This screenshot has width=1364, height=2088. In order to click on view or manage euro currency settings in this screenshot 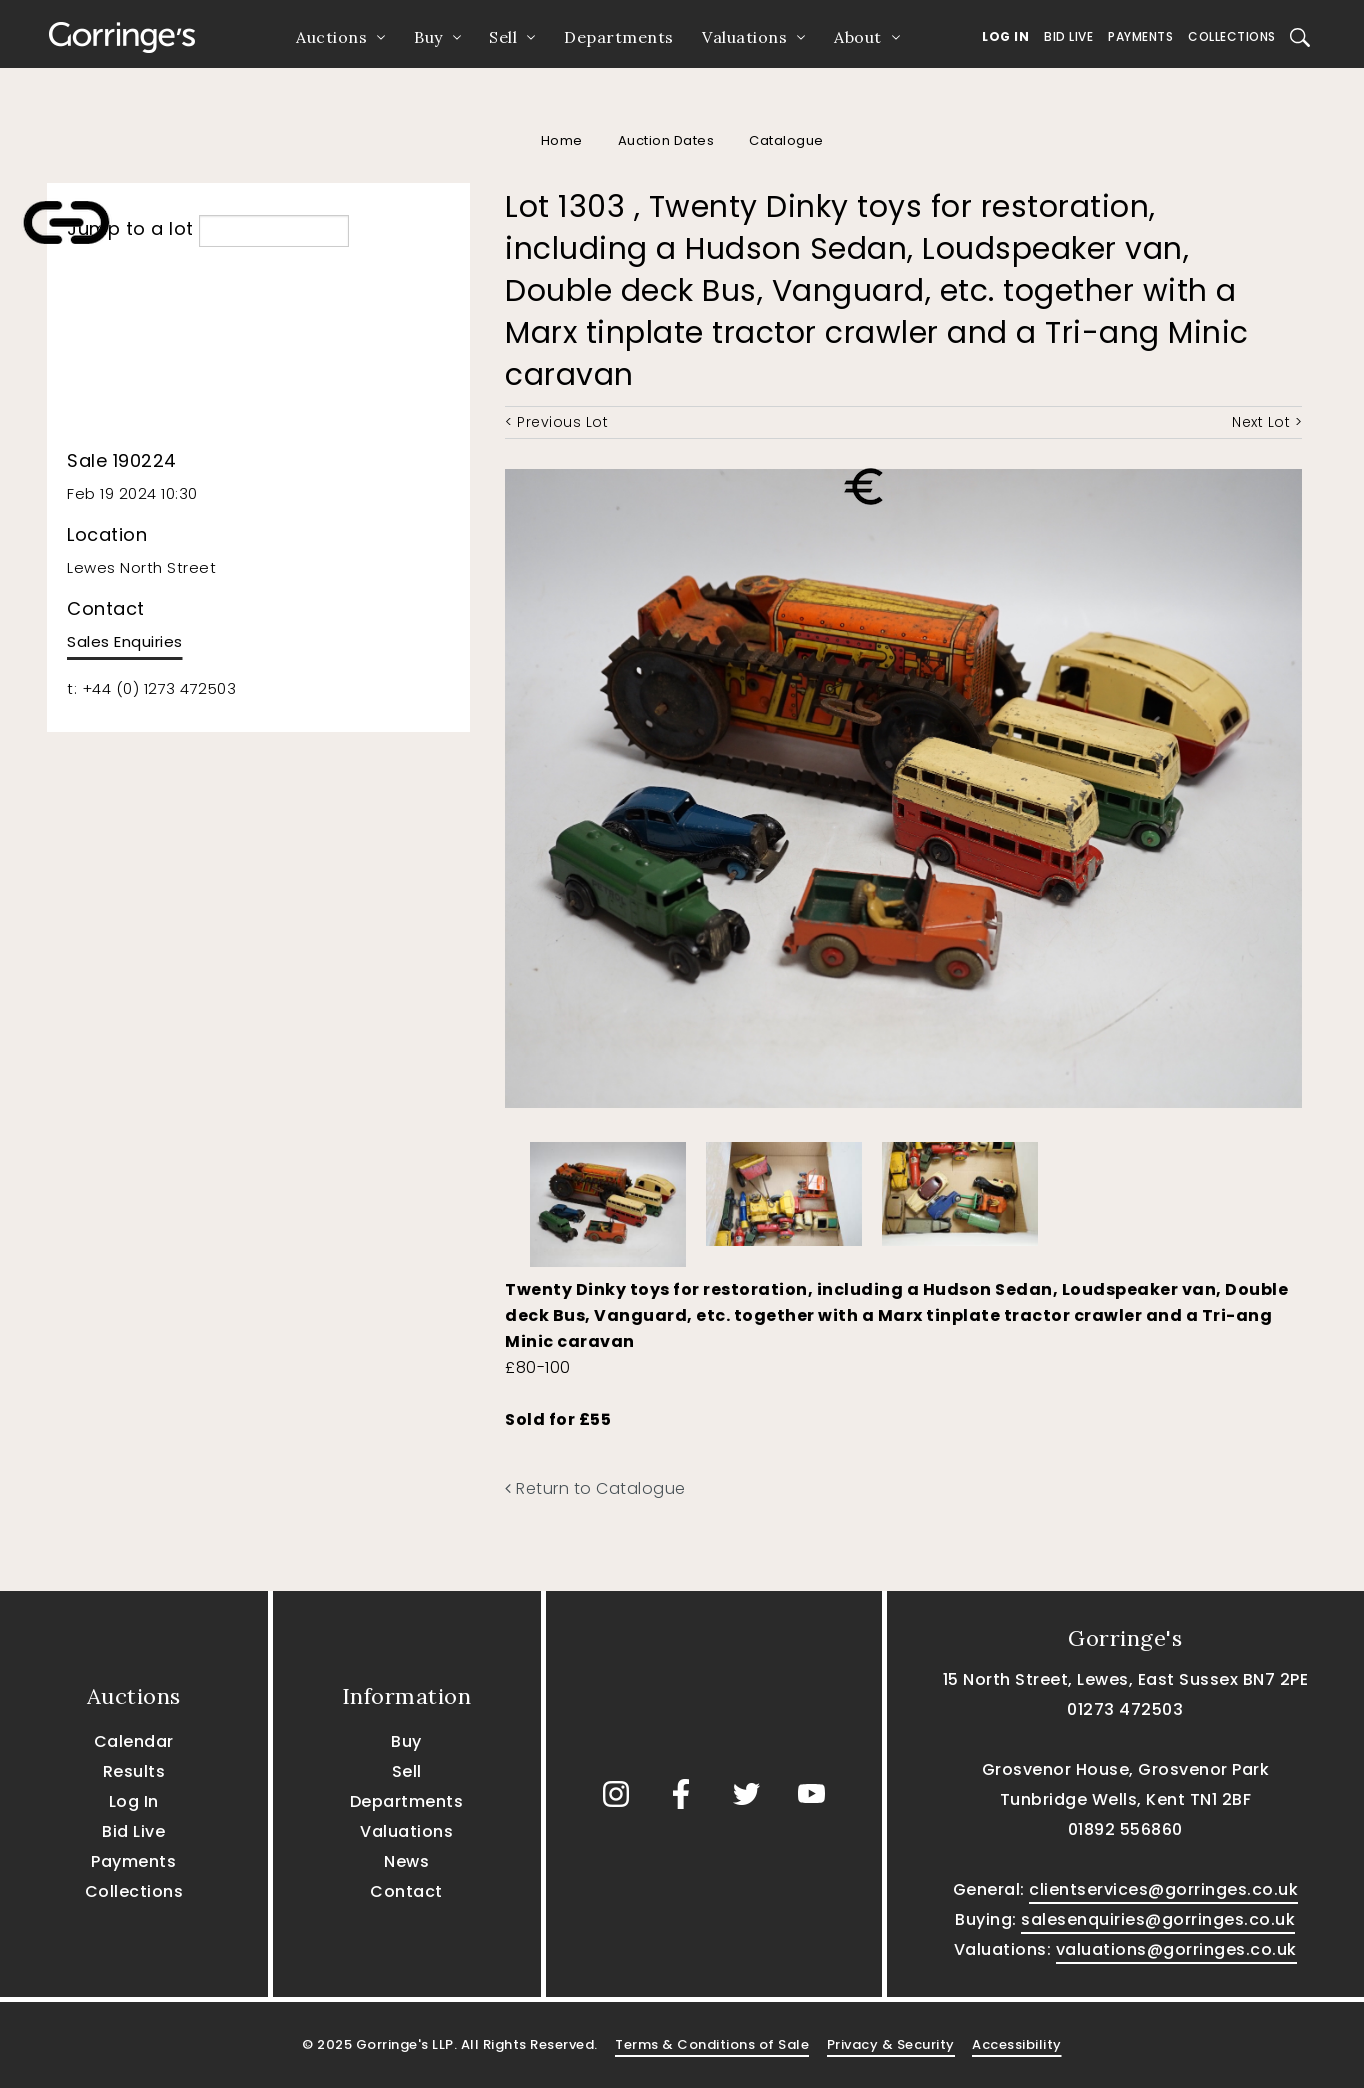, I will do `click(864, 486)`.